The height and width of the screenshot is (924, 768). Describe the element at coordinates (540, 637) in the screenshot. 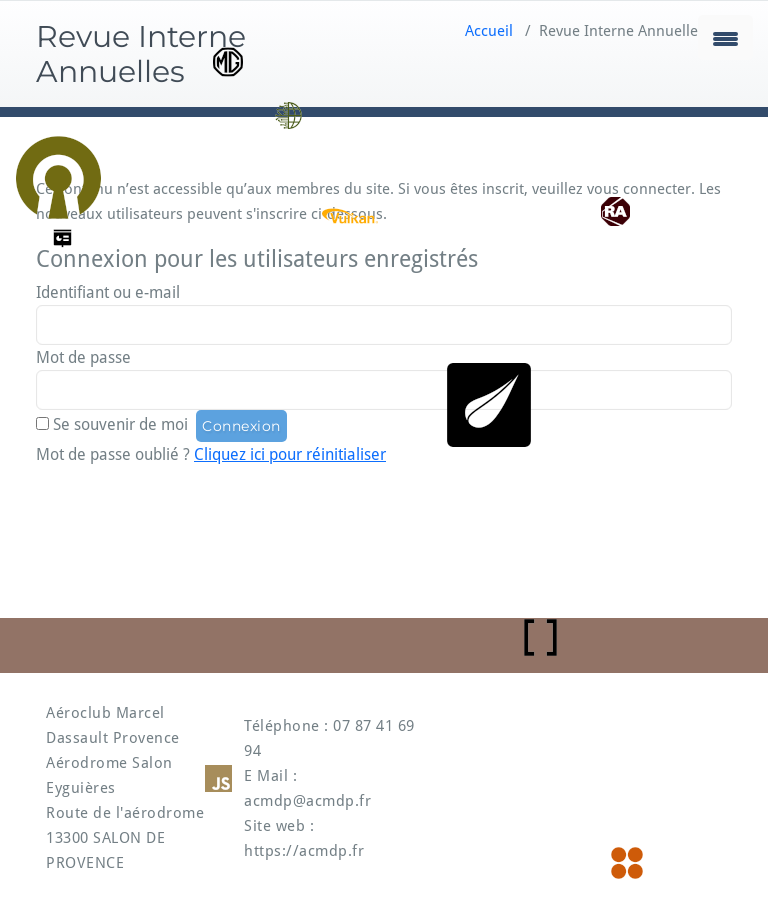

I see `access code editor or development tools` at that location.